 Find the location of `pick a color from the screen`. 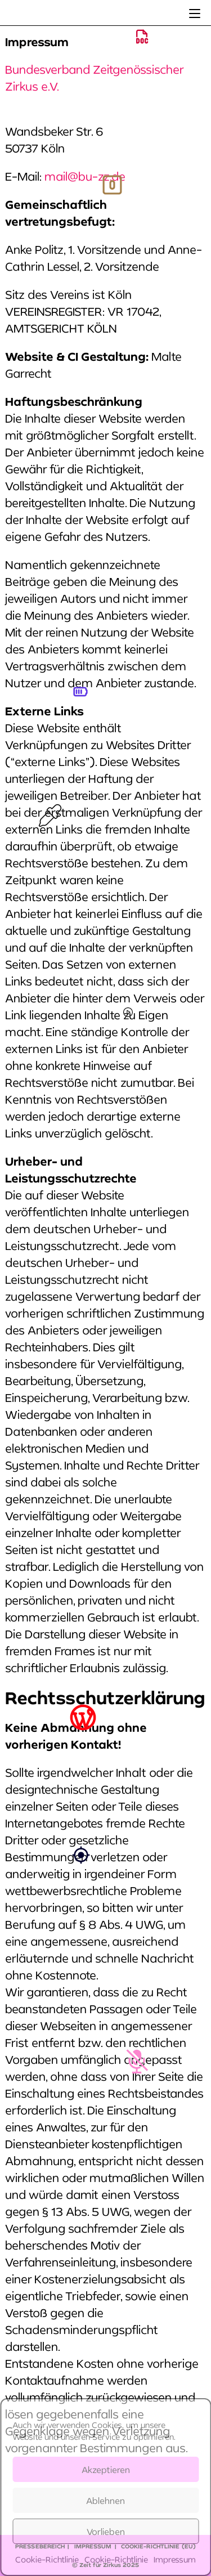

pick a color from the screen is located at coordinates (50, 816).